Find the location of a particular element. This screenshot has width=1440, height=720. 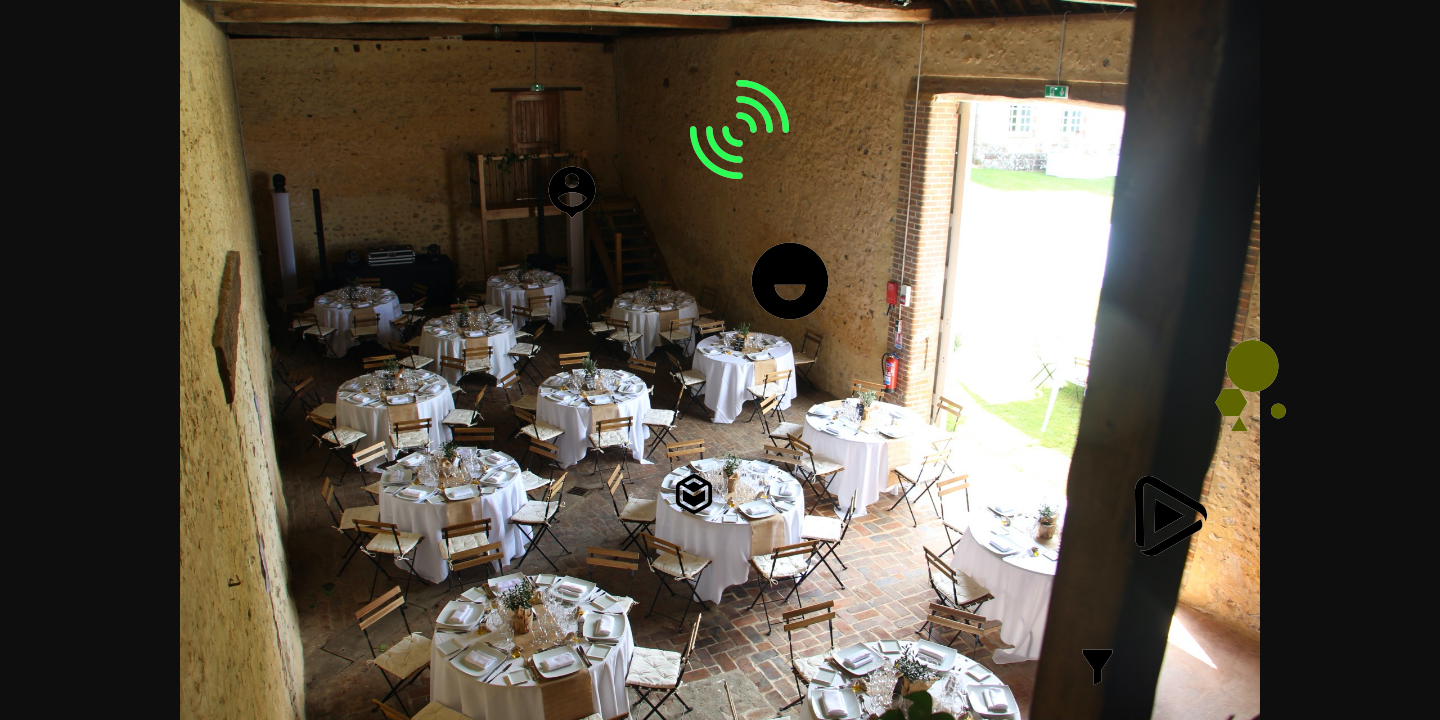

sonarqube server logo is located at coordinates (739, 129).